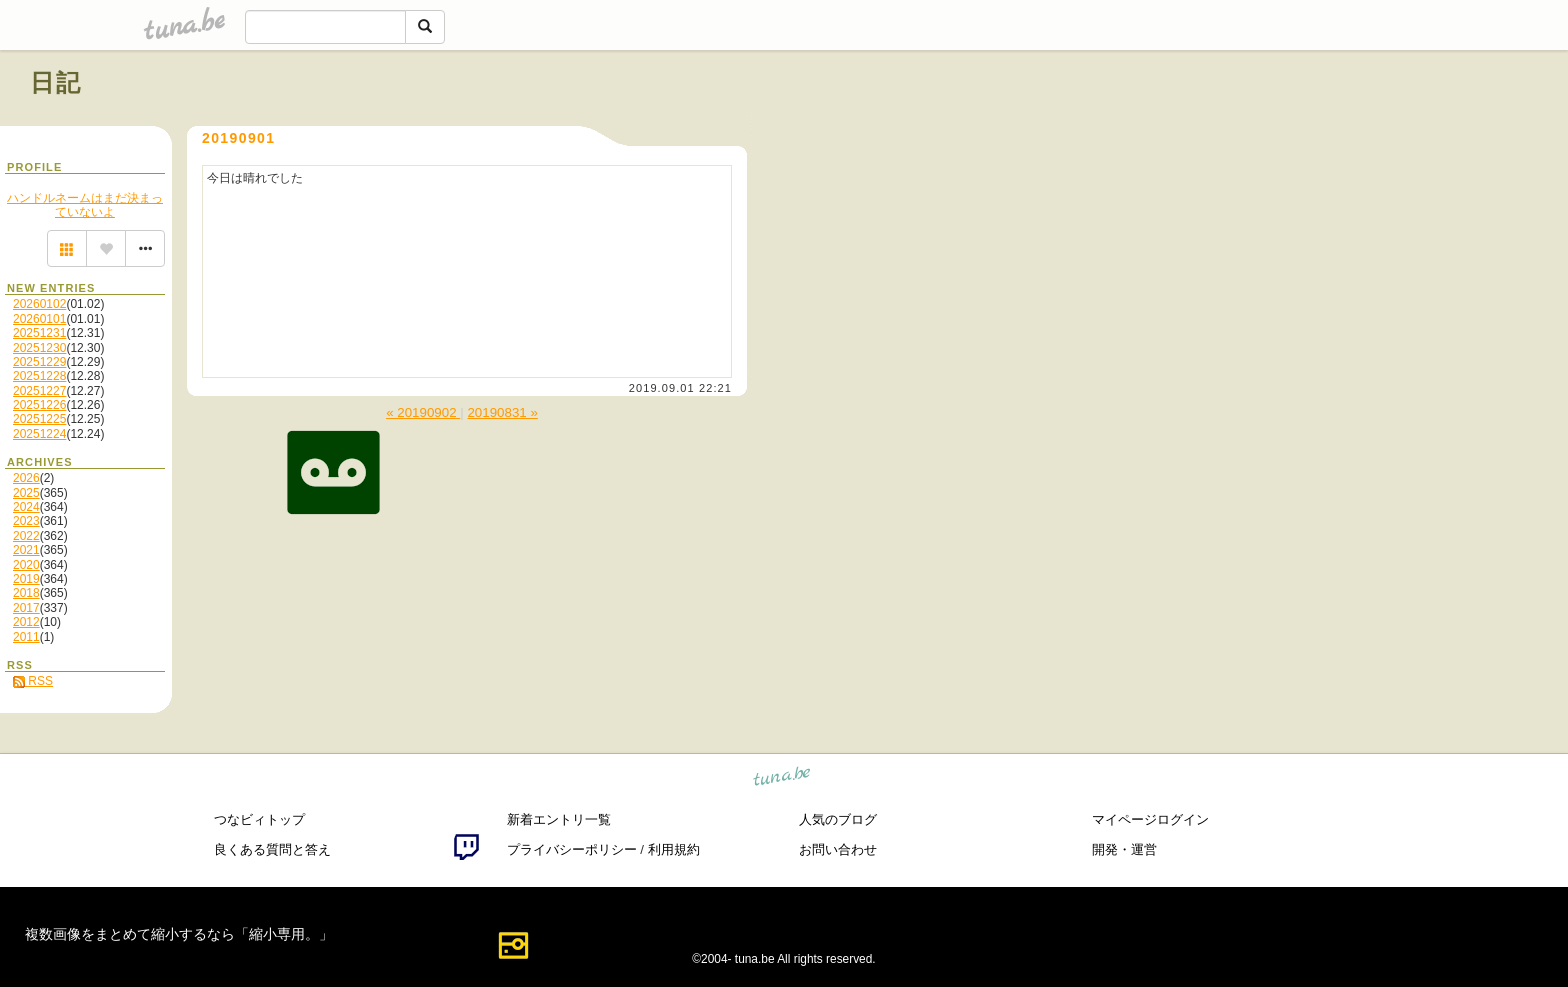  I want to click on start a presentation or slideshow, so click(513, 945).